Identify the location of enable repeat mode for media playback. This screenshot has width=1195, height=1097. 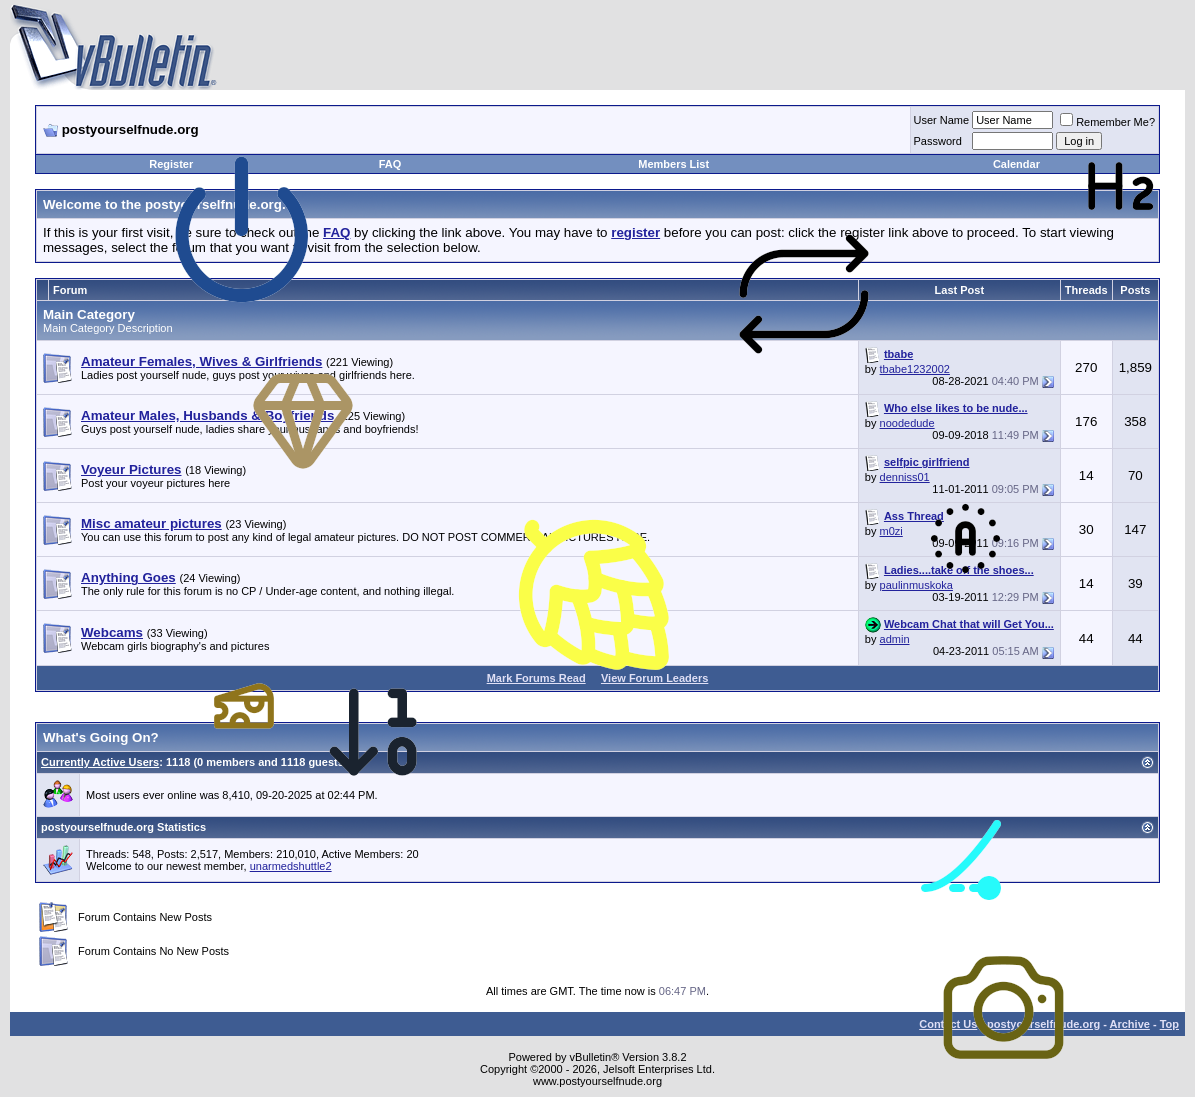
(804, 294).